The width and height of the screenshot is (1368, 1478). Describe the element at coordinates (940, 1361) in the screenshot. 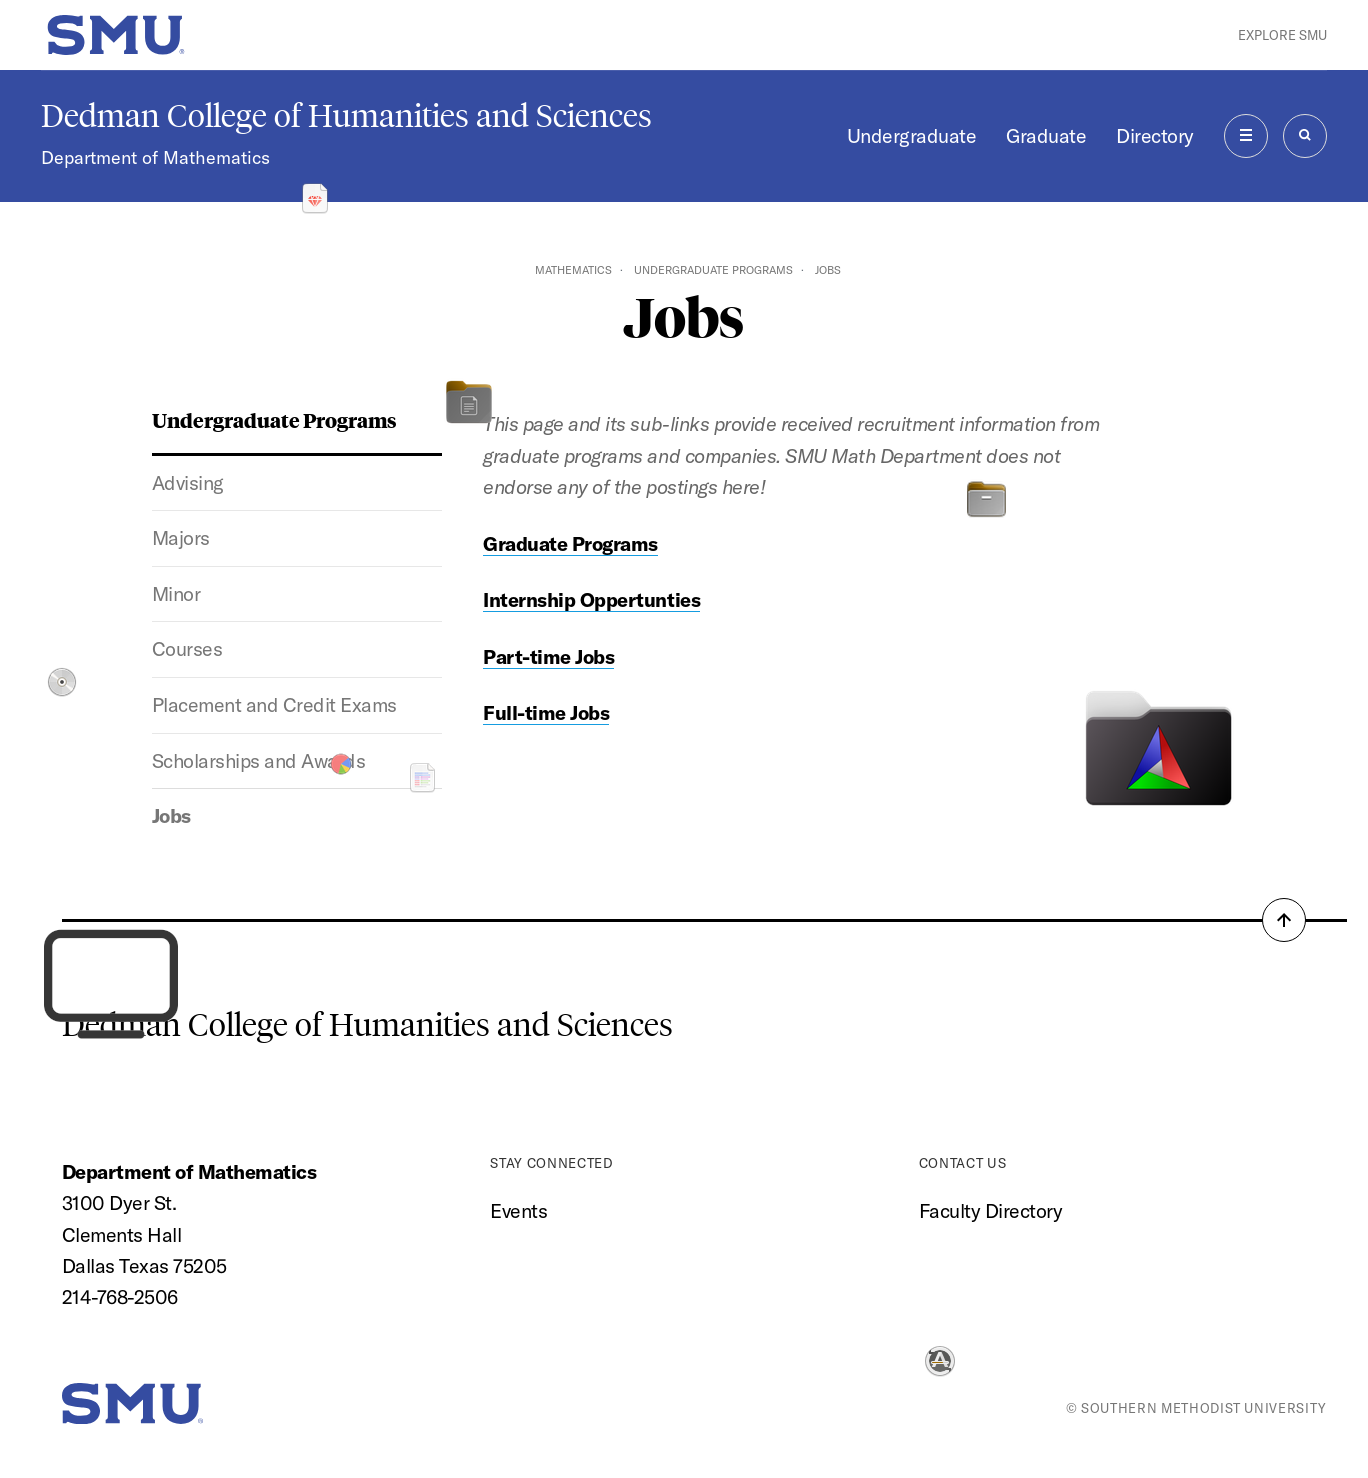

I see `open the software update manager` at that location.